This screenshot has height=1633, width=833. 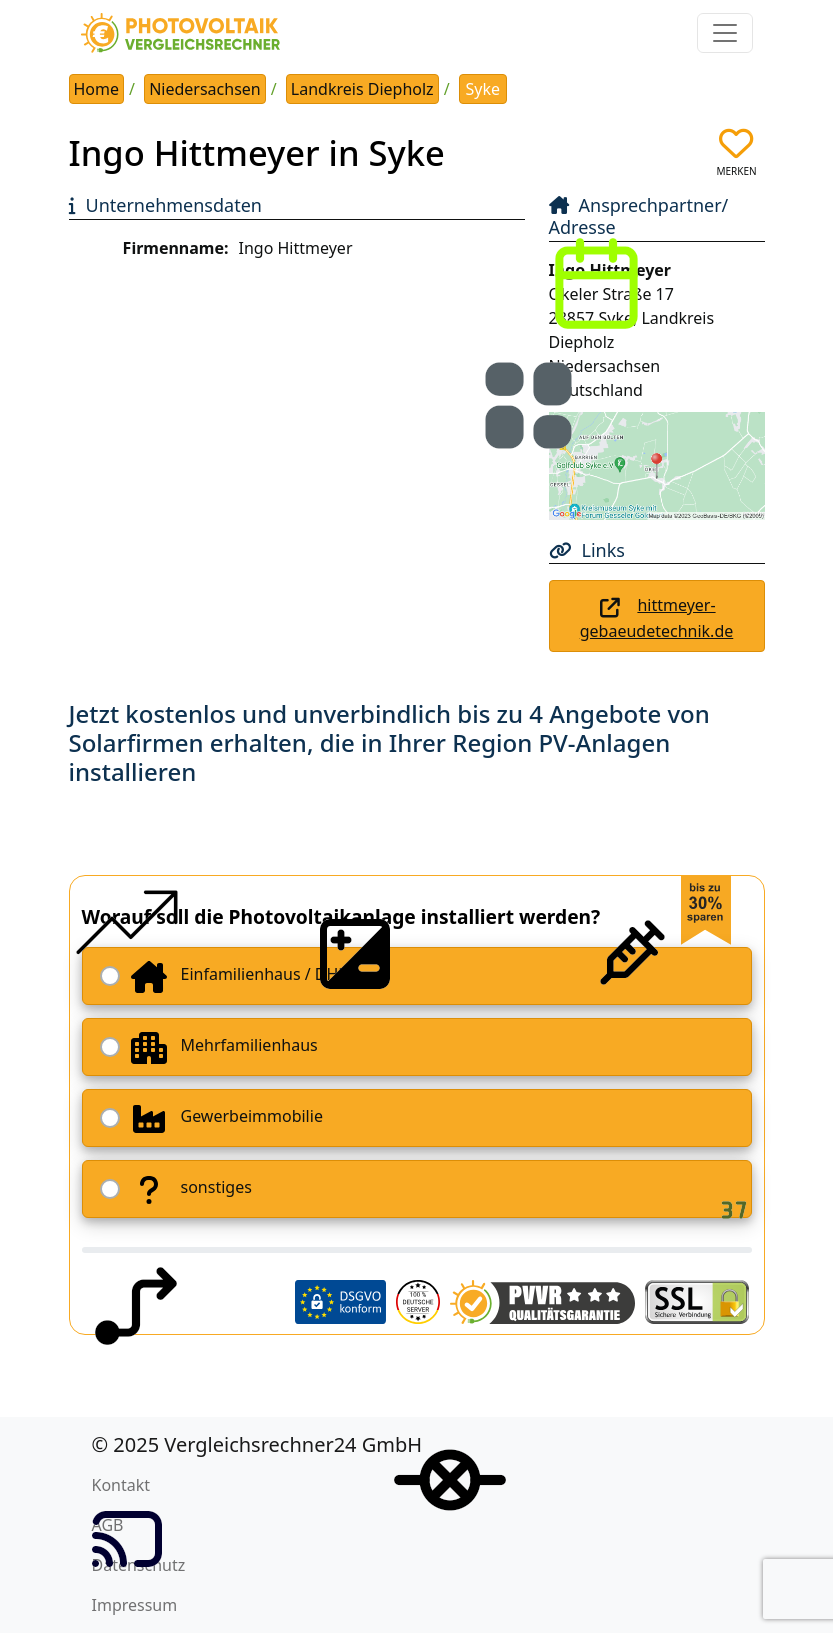 What do you see at coordinates (596, 283) in the screenshot?
I see `view or open calendar` at bounding box center [596, 283].